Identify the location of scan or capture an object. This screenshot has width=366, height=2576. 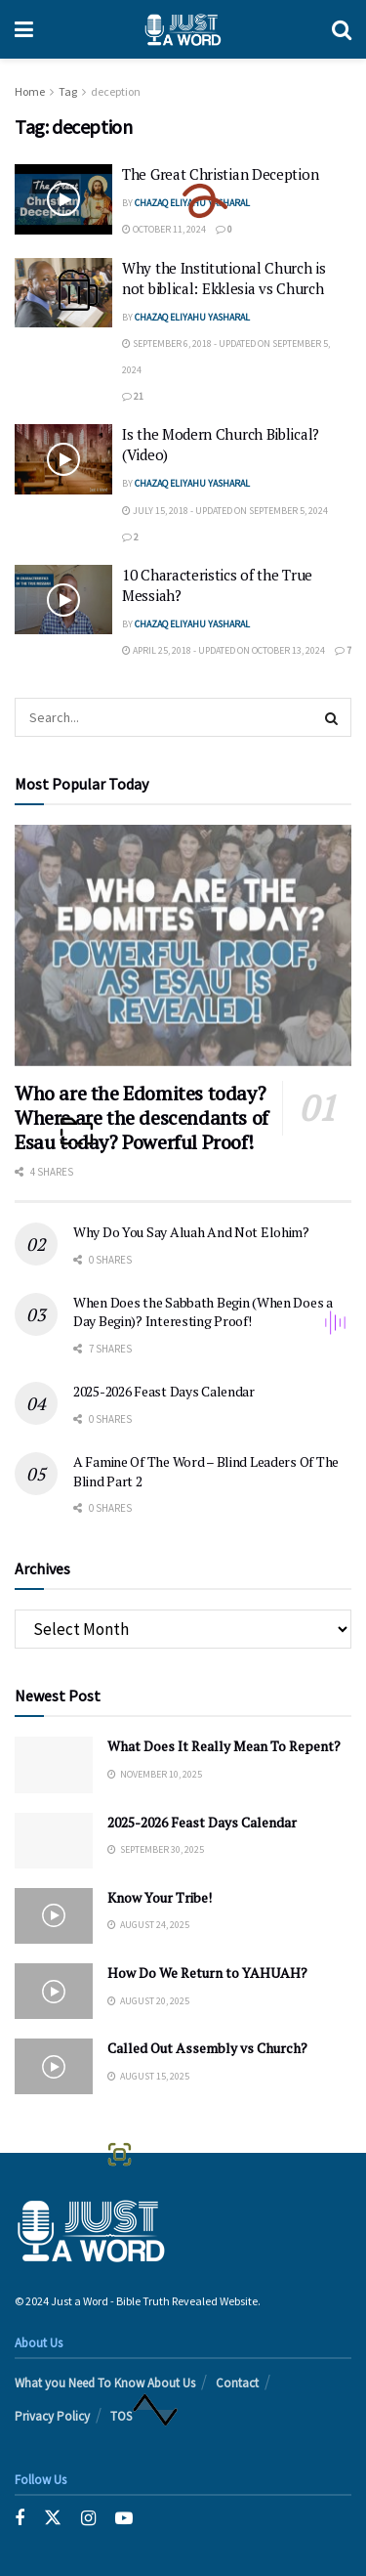
(119, 2154).